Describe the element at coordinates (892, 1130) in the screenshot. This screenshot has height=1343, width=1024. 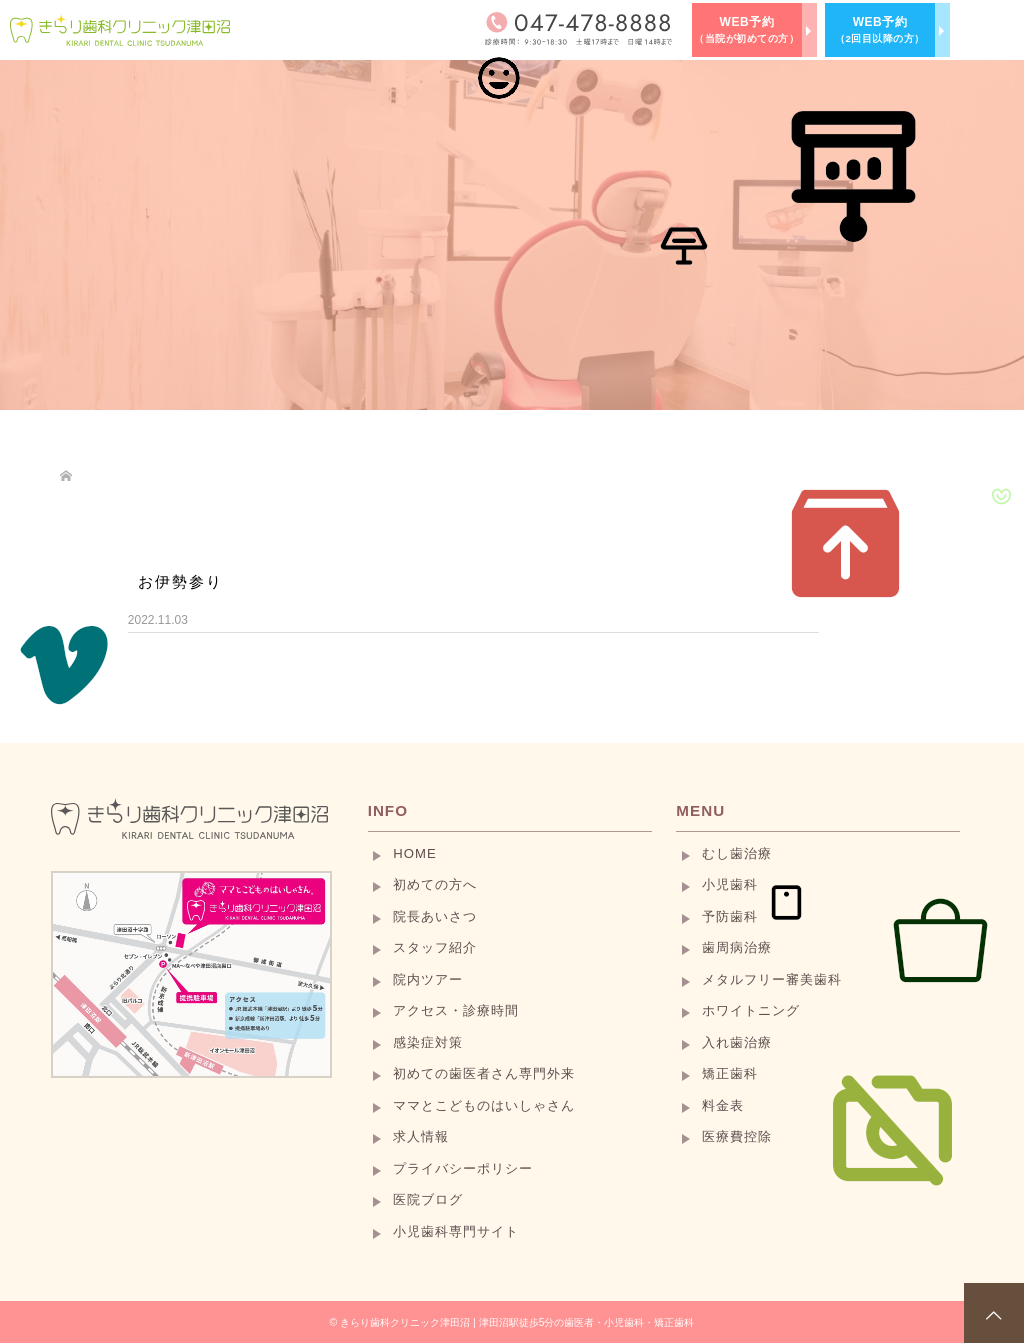
I see `camera access is disabled` at that location.